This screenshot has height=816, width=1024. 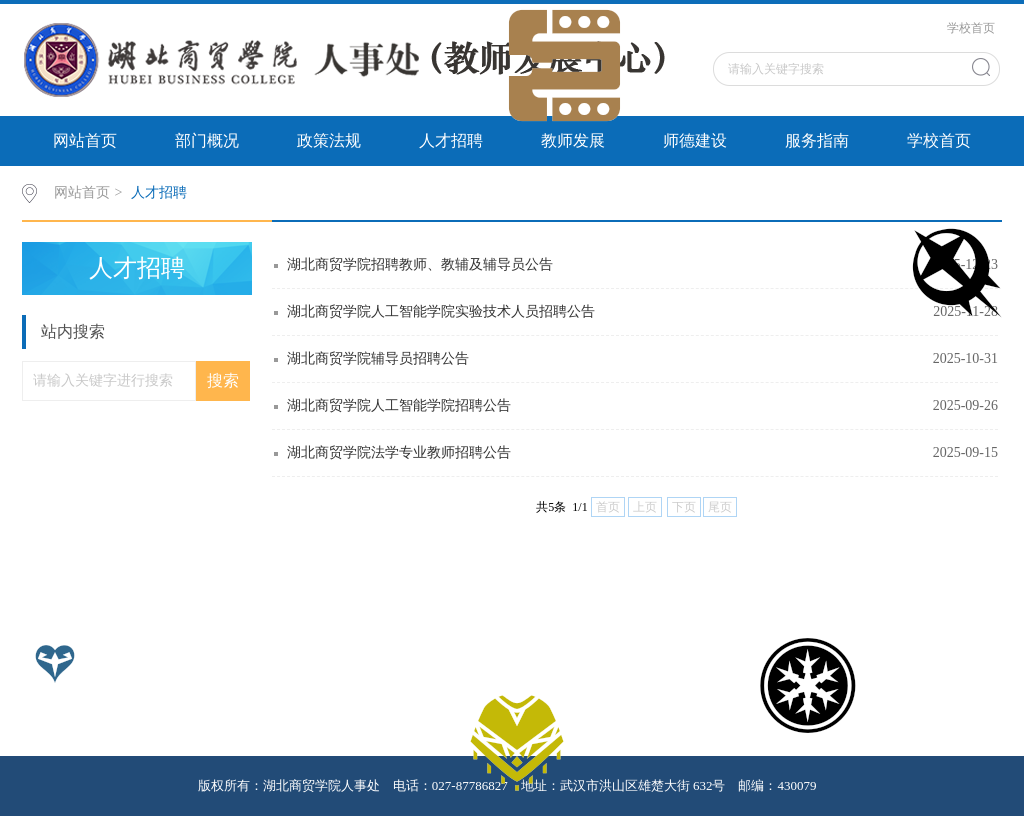 I want to click on indicates a critical hit or special attack, so click(x=956, y=272).